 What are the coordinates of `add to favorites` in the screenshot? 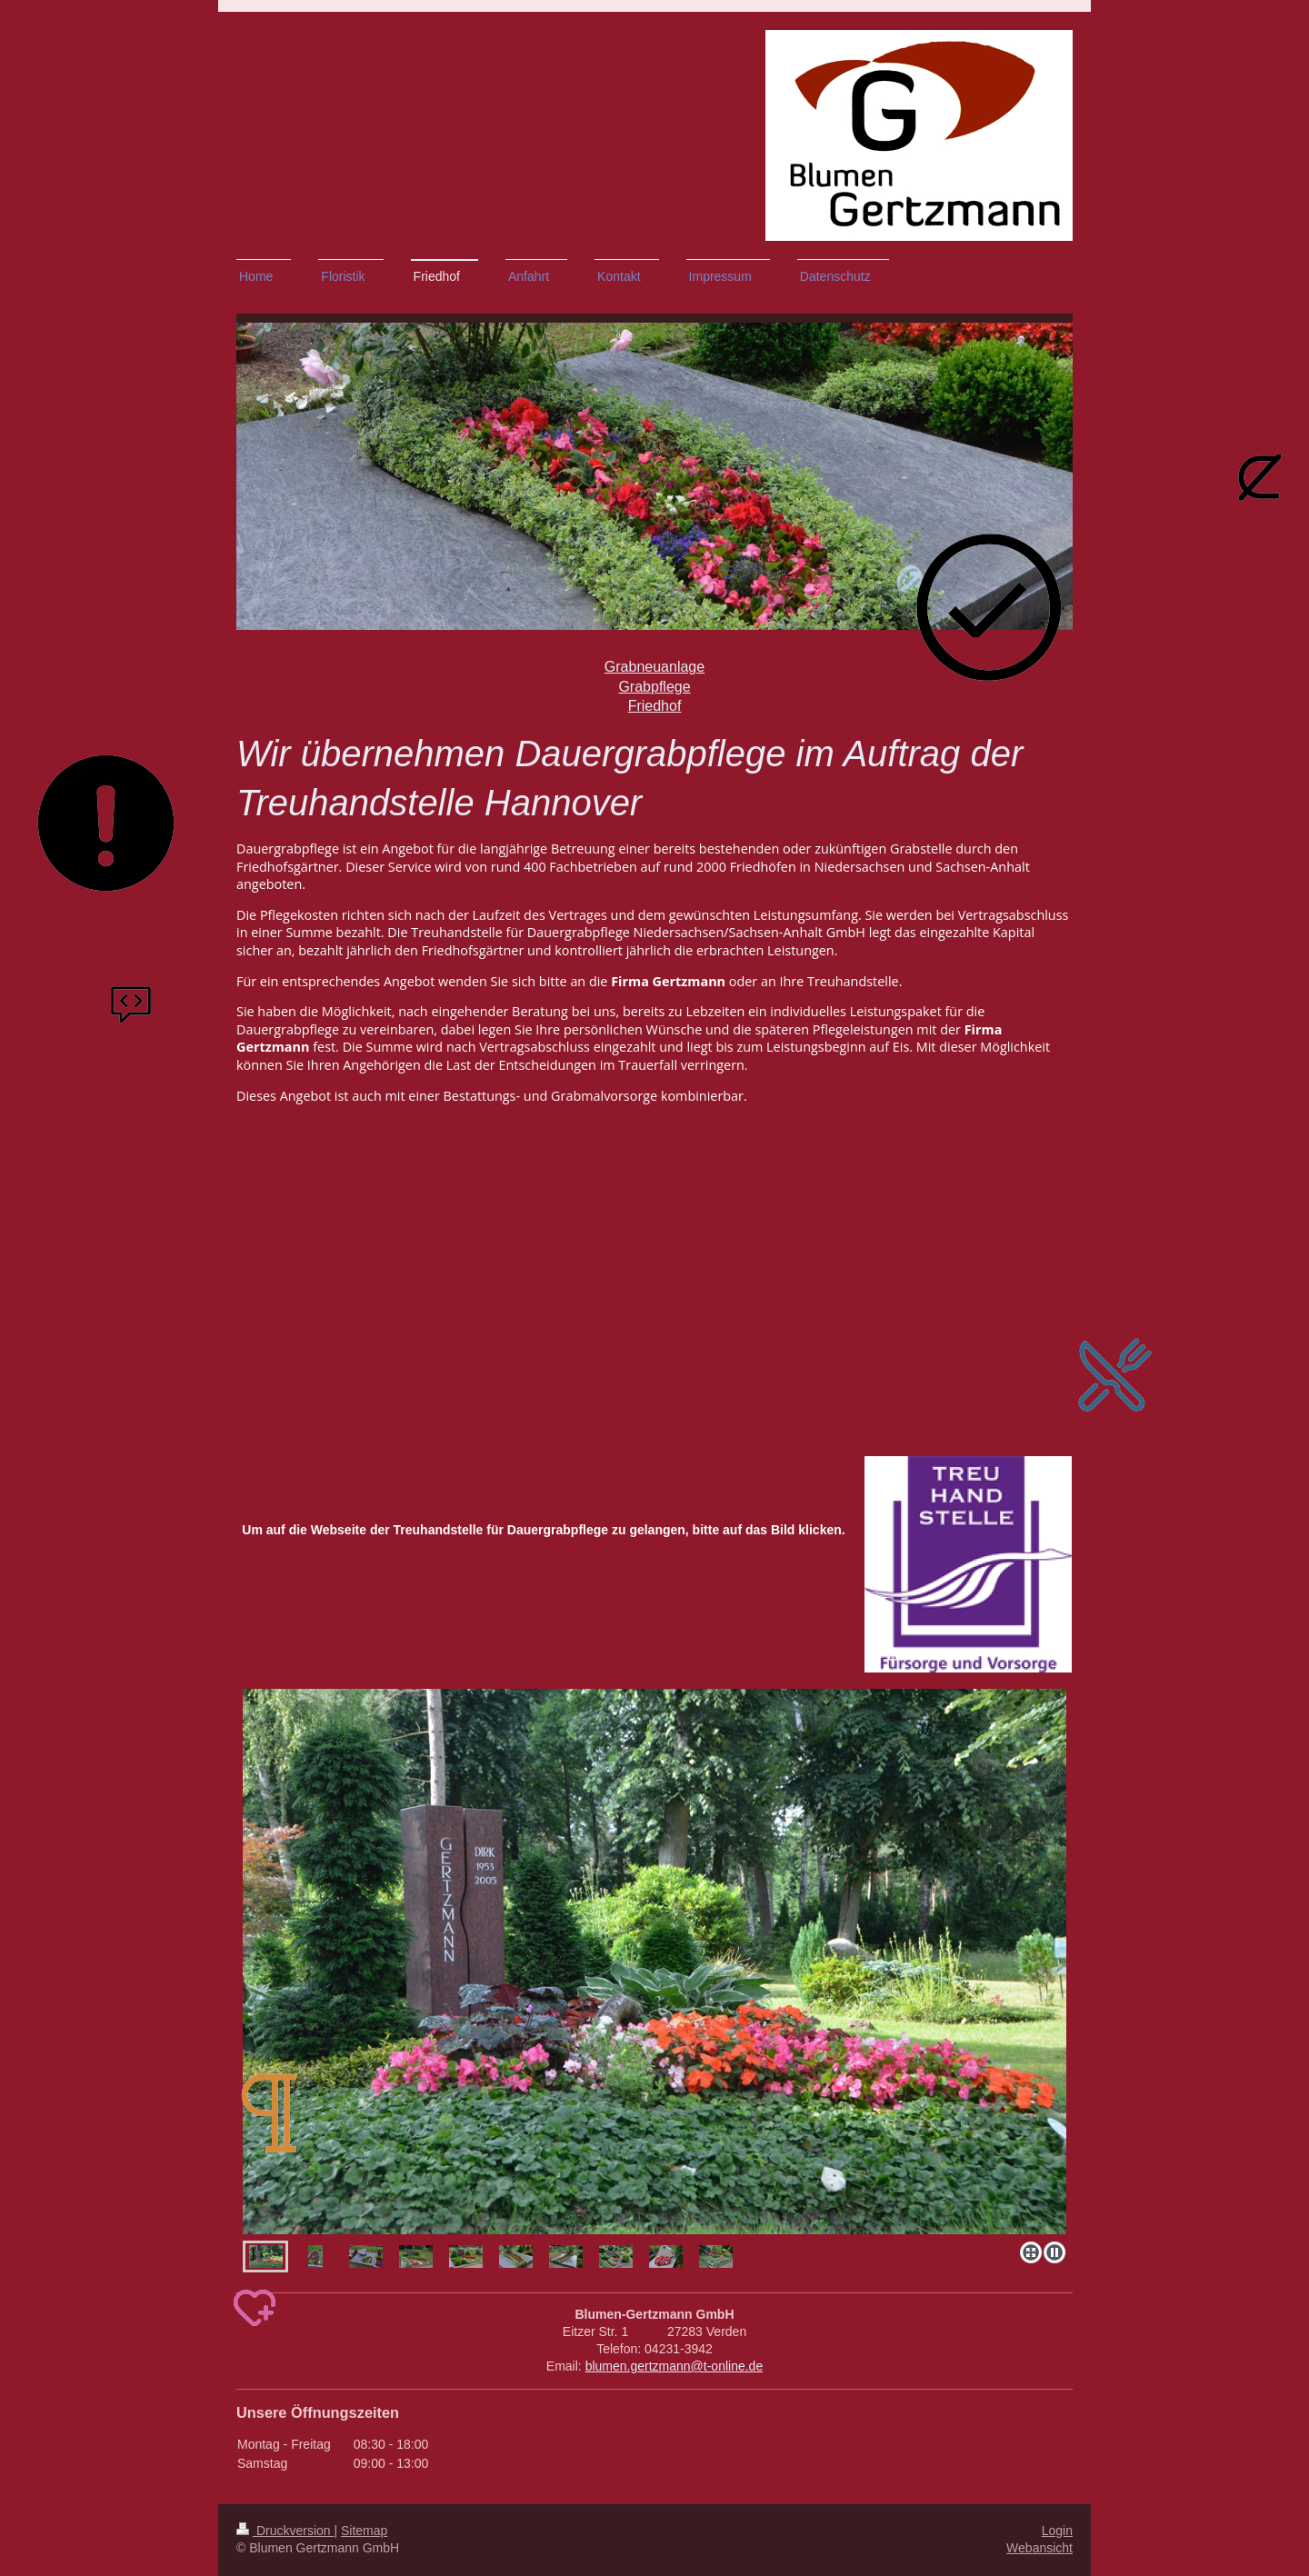 It's located at (255, 2307).